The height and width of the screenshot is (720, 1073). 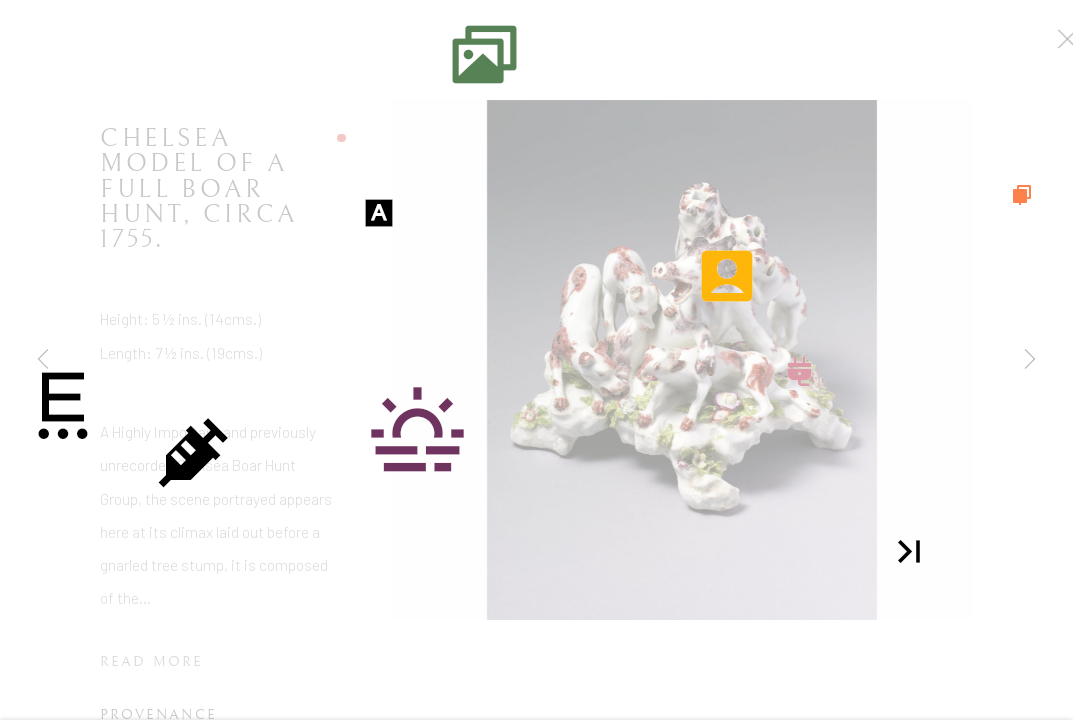 I want to click on indicates hazy weather conditions, so click(x=417, y=433).